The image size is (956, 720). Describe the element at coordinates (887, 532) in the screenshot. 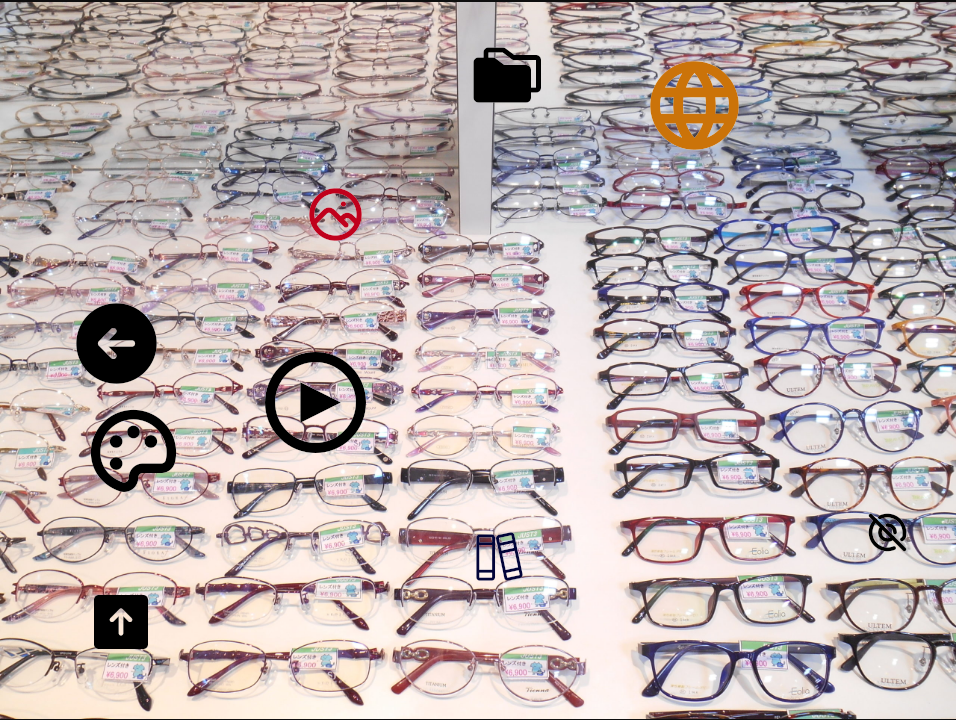

I see `disable email or mention notifications` at that location.